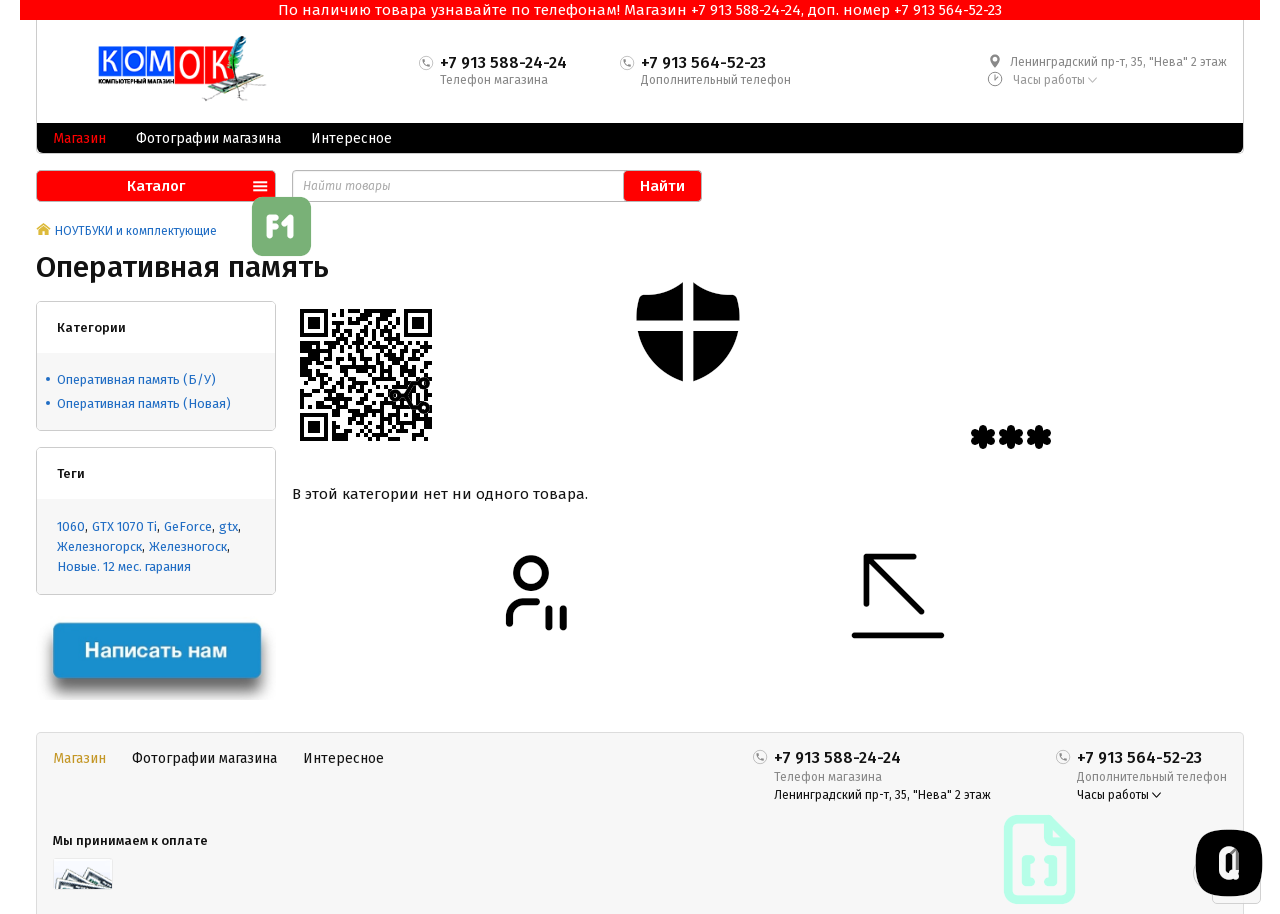 The height and width of the screenshot is (914, 1280). What do you see at coordinates (1011, 437) in the screenshot?
I see `enter or manage your password` at bounding box center [1011, 437].